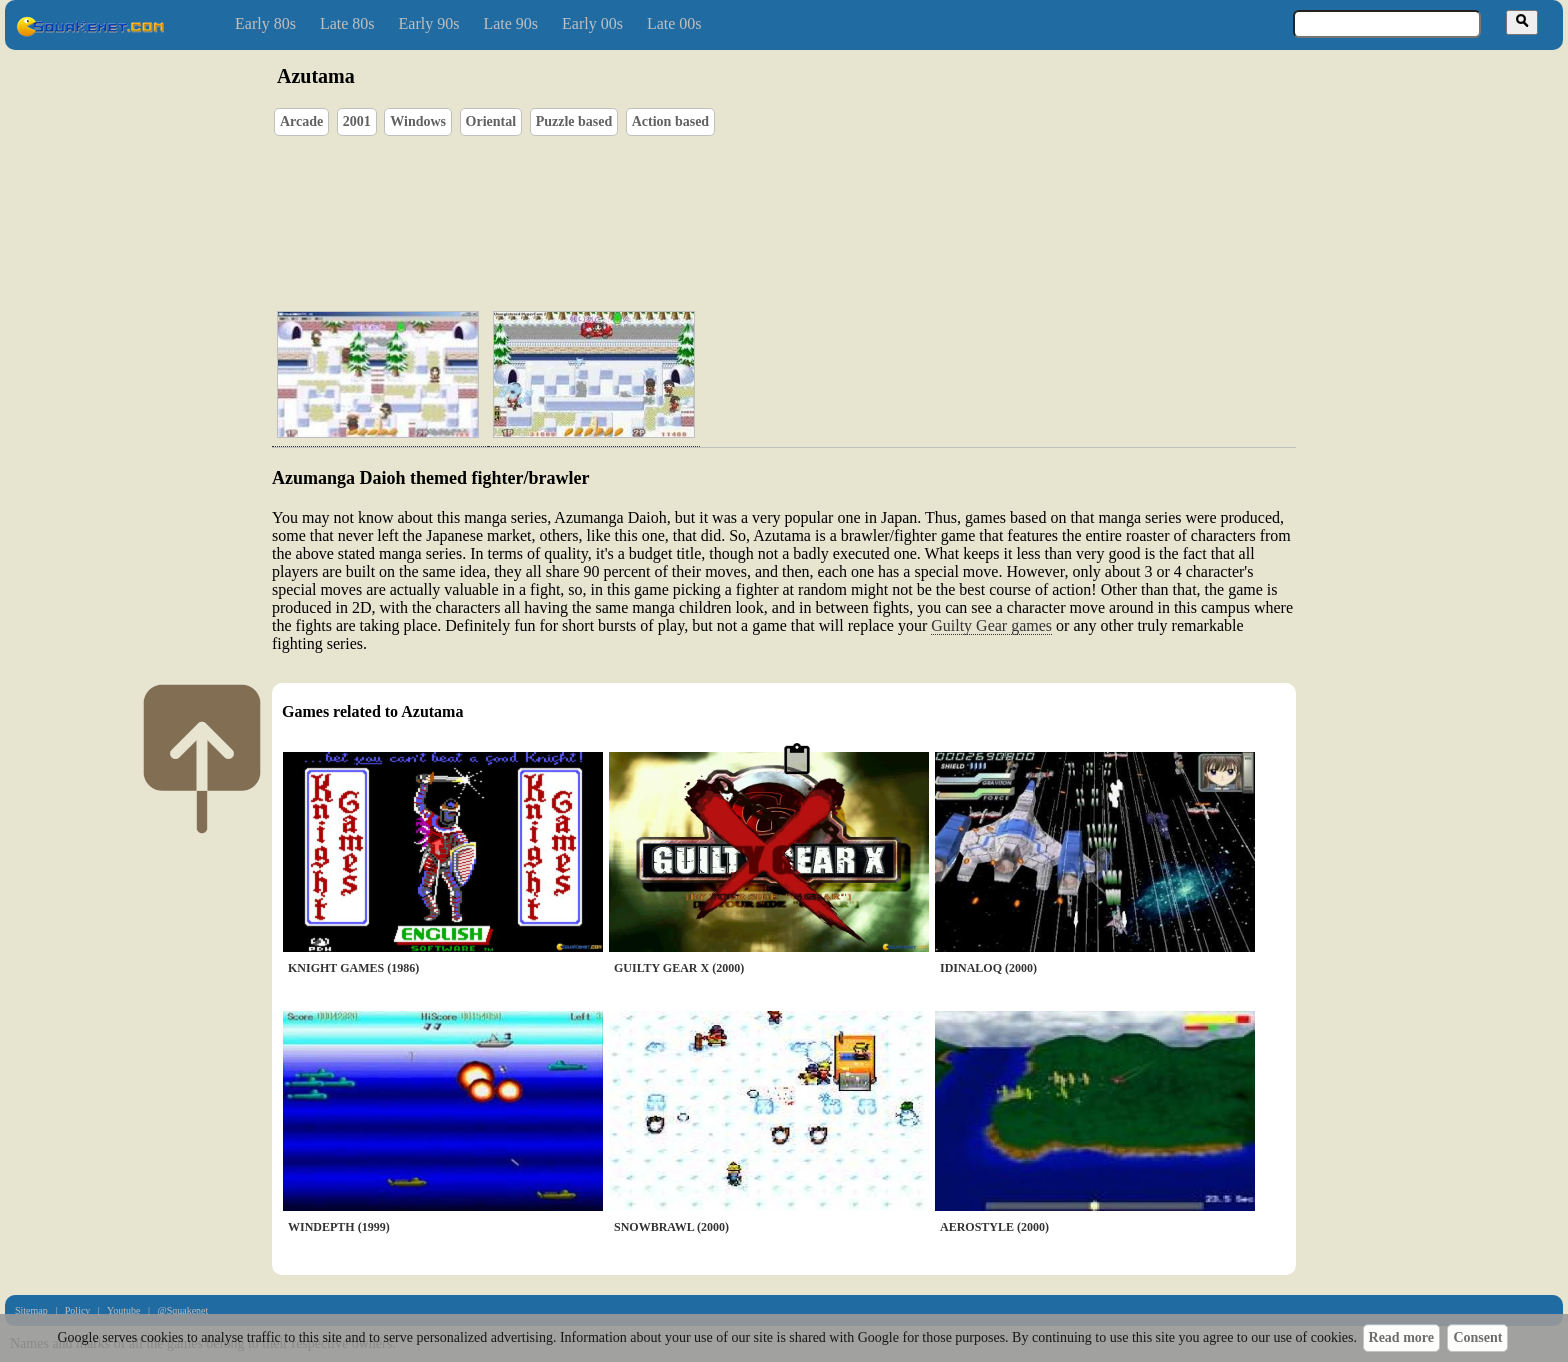 The height and width of the screenshot is (1362, 1568). I want to click on paste content from clipboard, so click(797, 760).